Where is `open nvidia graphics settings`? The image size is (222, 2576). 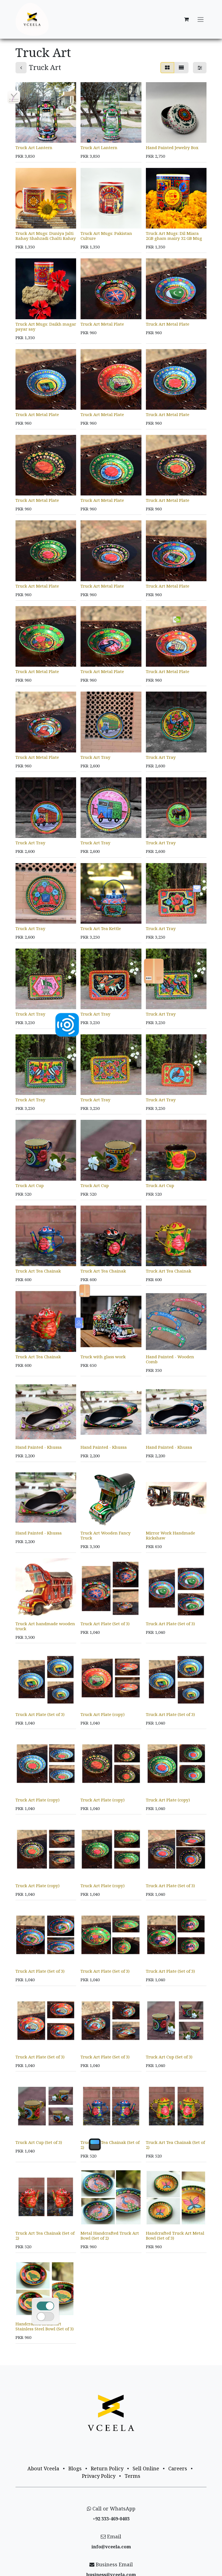
open nvidia graphics settings is located at coordinates (177, 619).